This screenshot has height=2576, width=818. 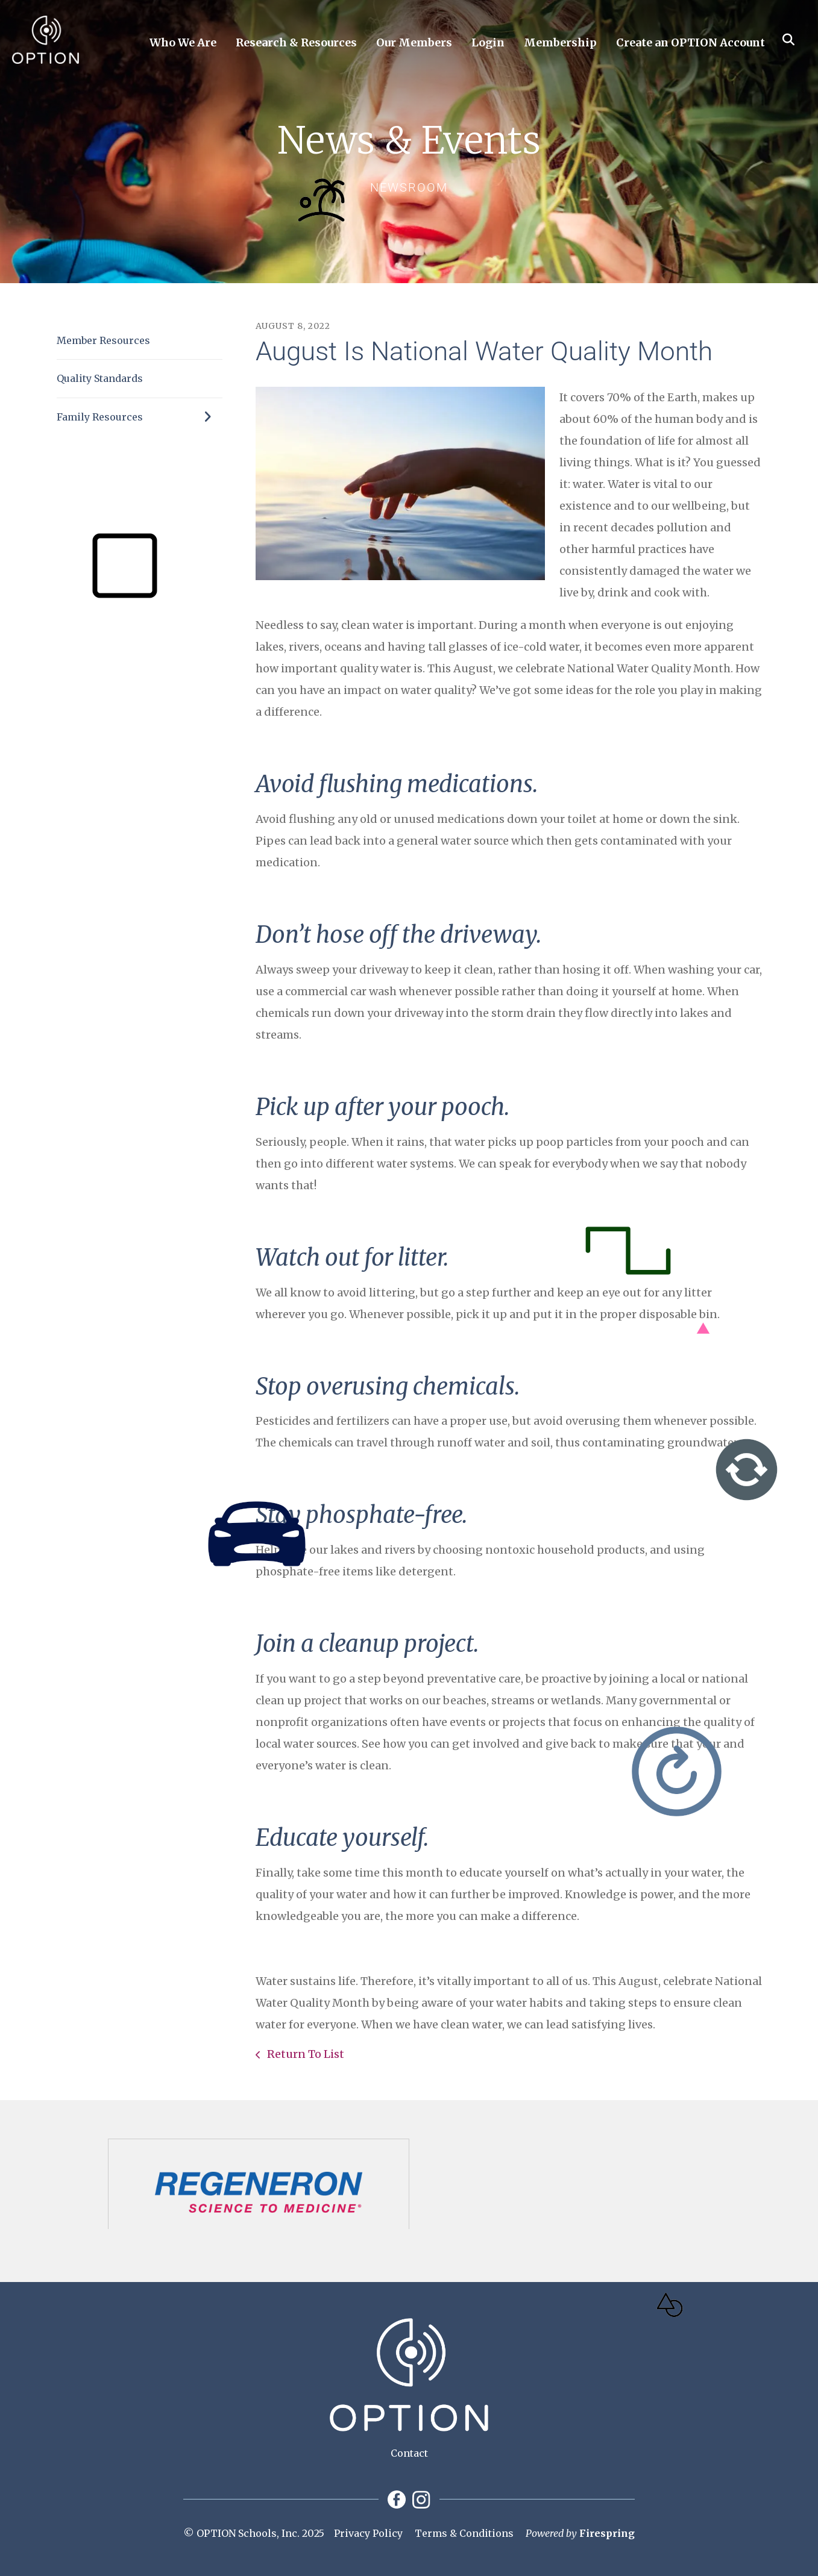 What do you see at coordinates (676, 1771) in the screenshot?
I see `refresh or reload content` at bounding box center [676, 1771].